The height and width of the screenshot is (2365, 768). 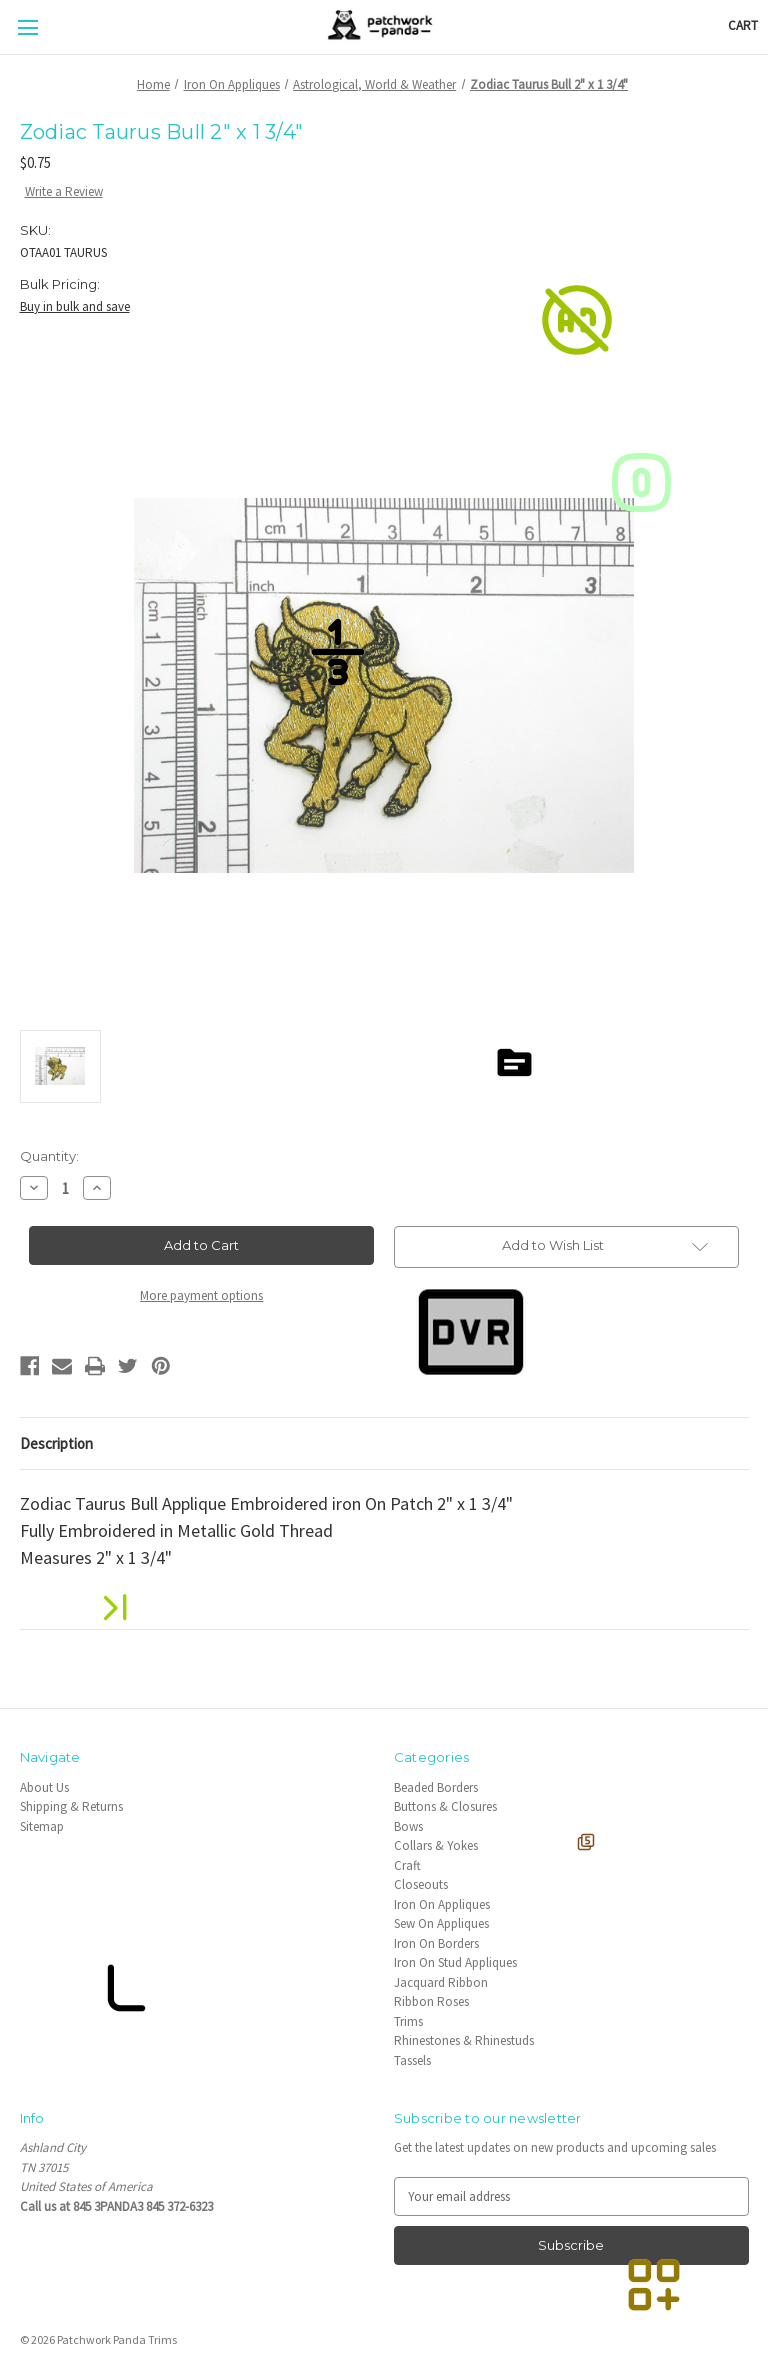 What do you see at coordinates (126, 1989) in the screenshot?
I see `romanian leu currency symbol` at bounding box center [126, 1989].